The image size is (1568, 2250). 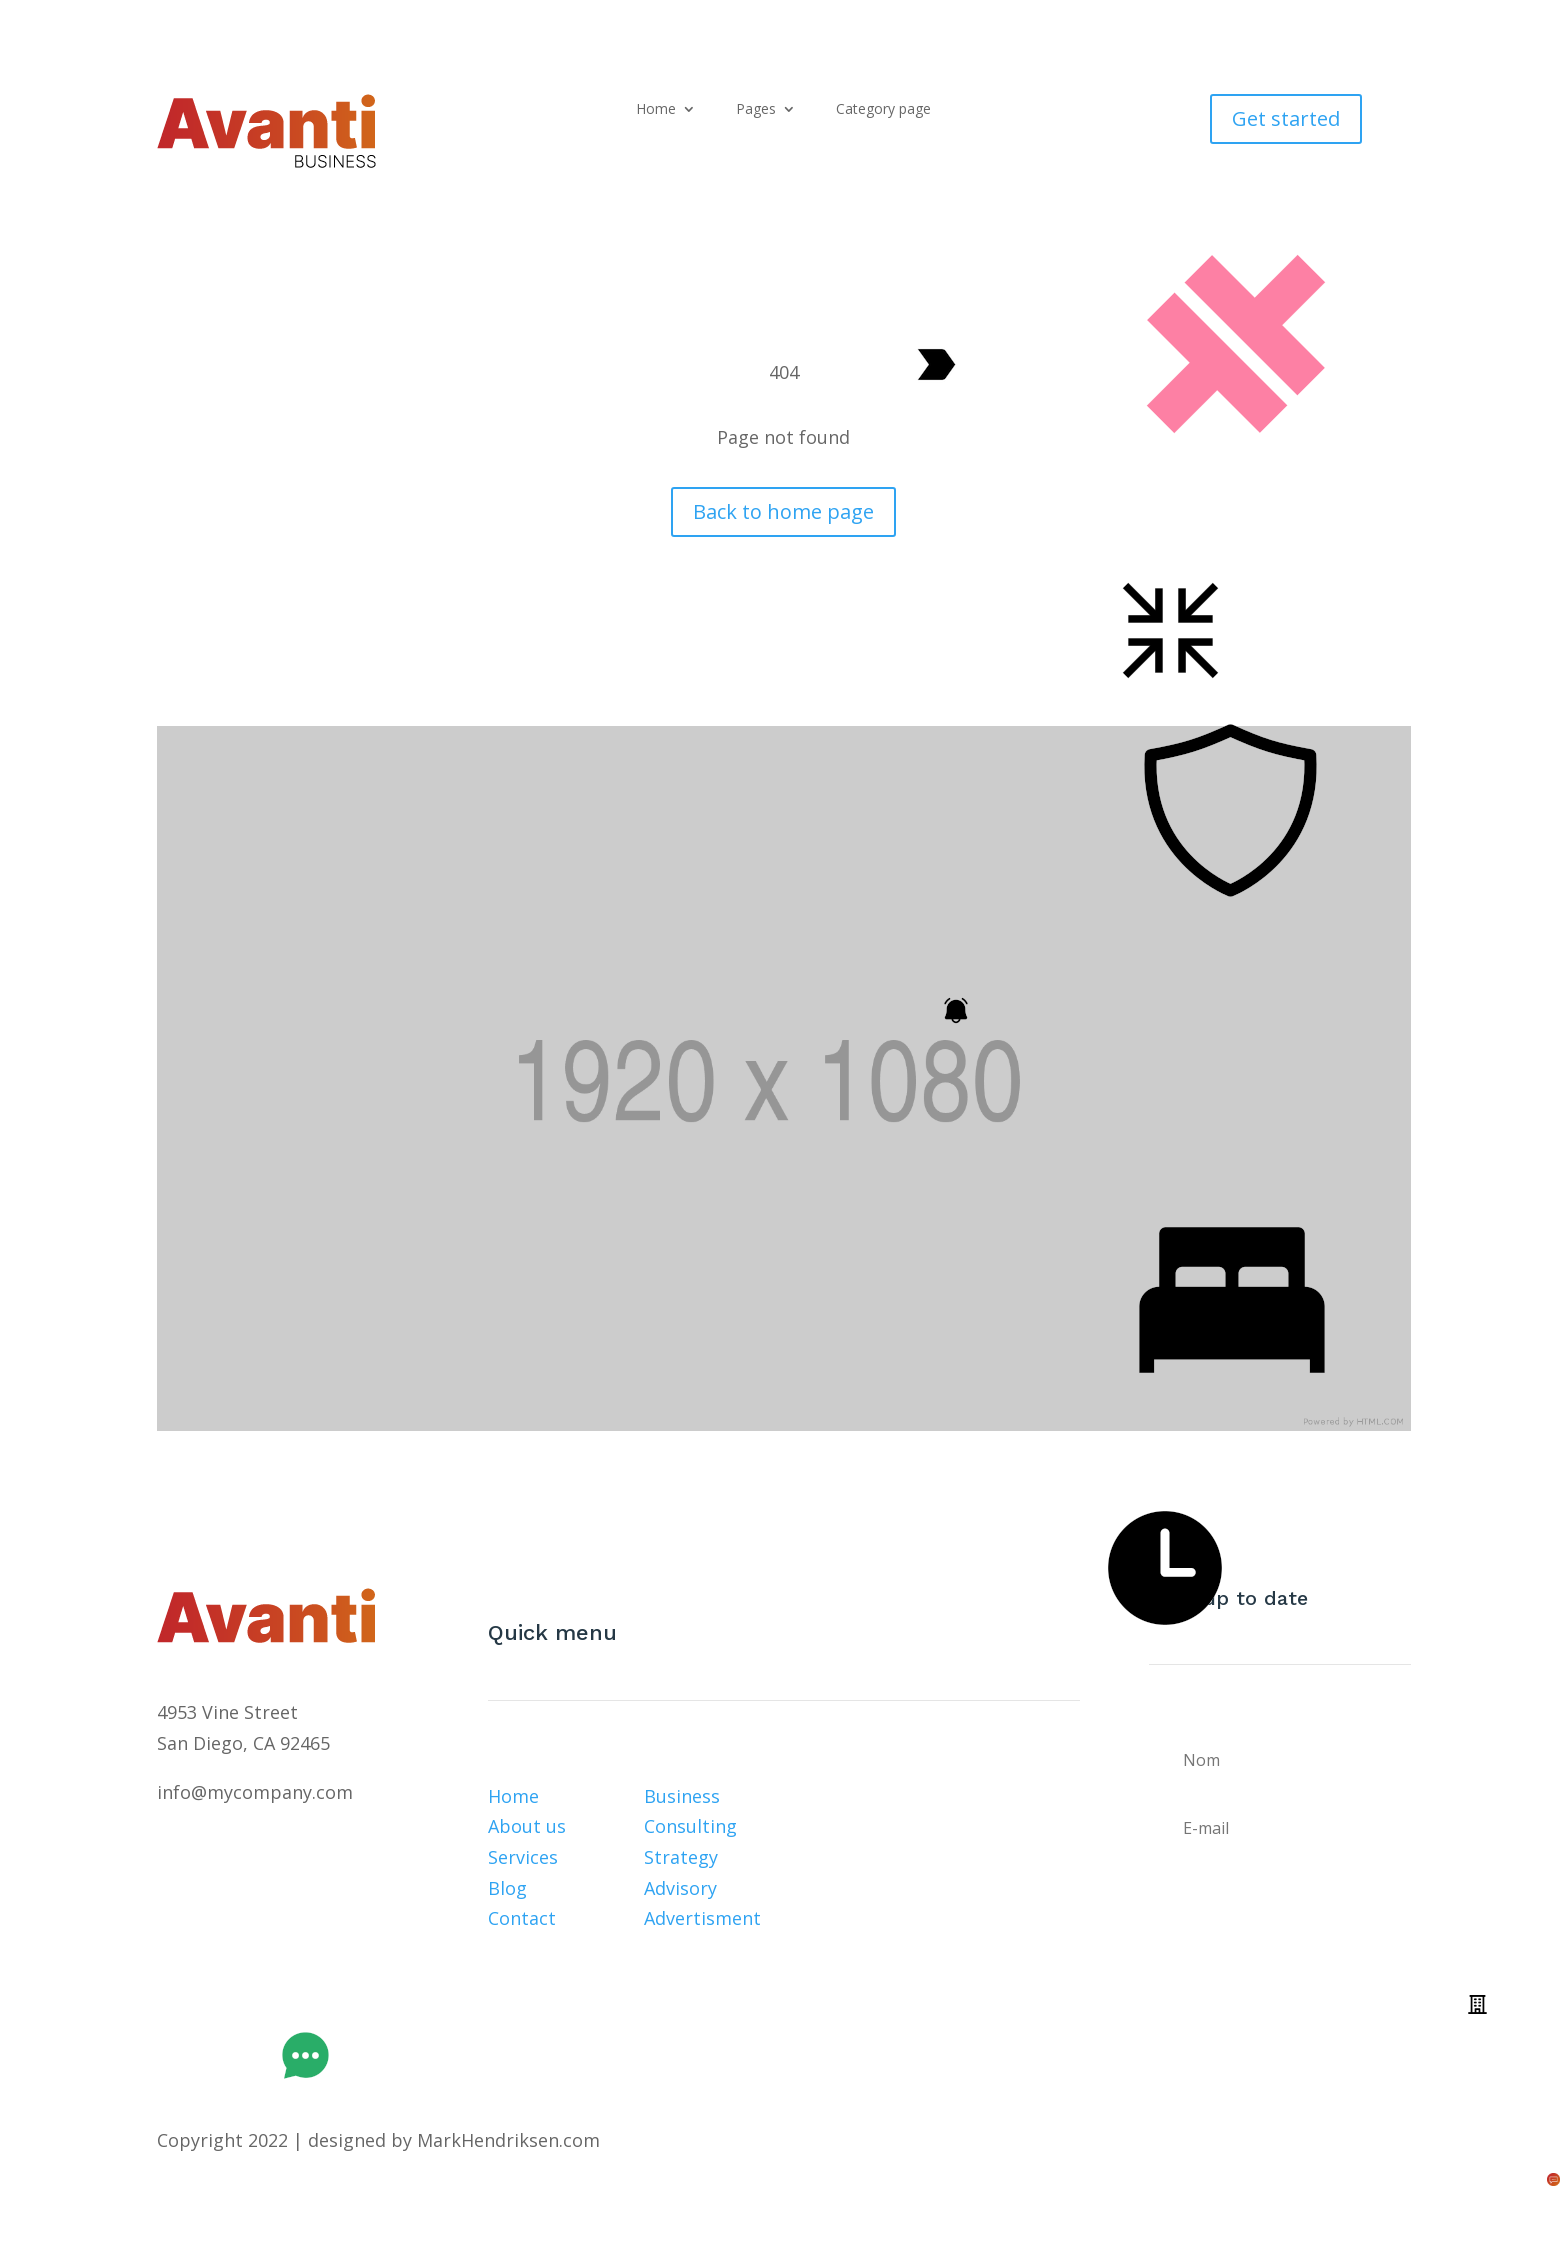 I want to click on view time or clock settings, so click(x=1165, y=1568).